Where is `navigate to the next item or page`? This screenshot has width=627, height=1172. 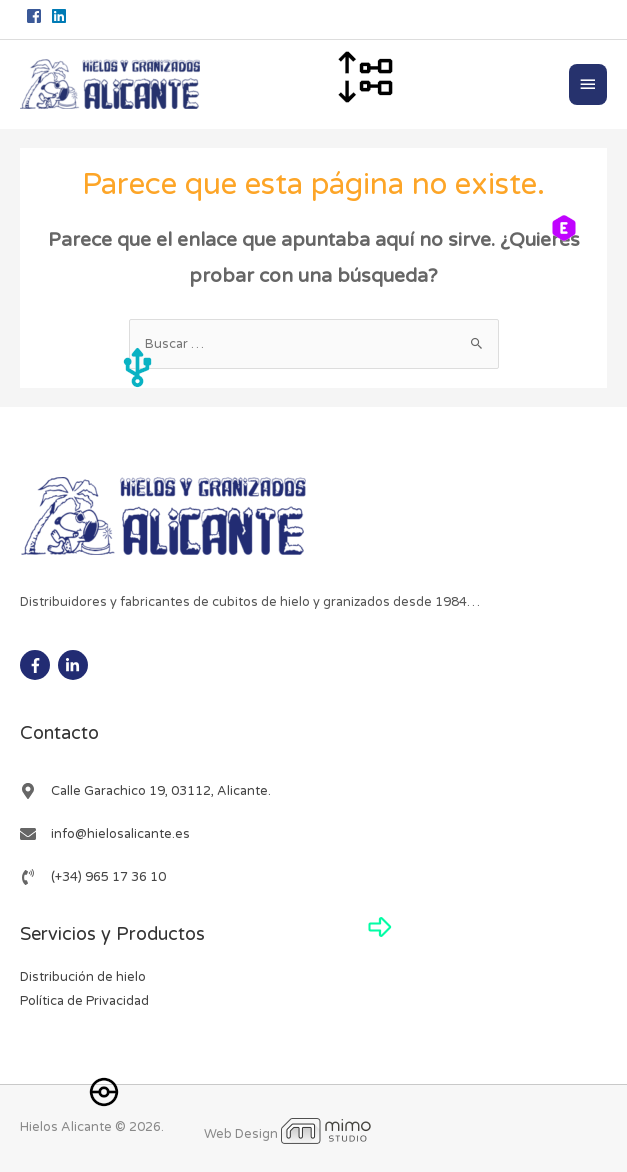 navigate to the next item or page is located at coordinates (380, 927).